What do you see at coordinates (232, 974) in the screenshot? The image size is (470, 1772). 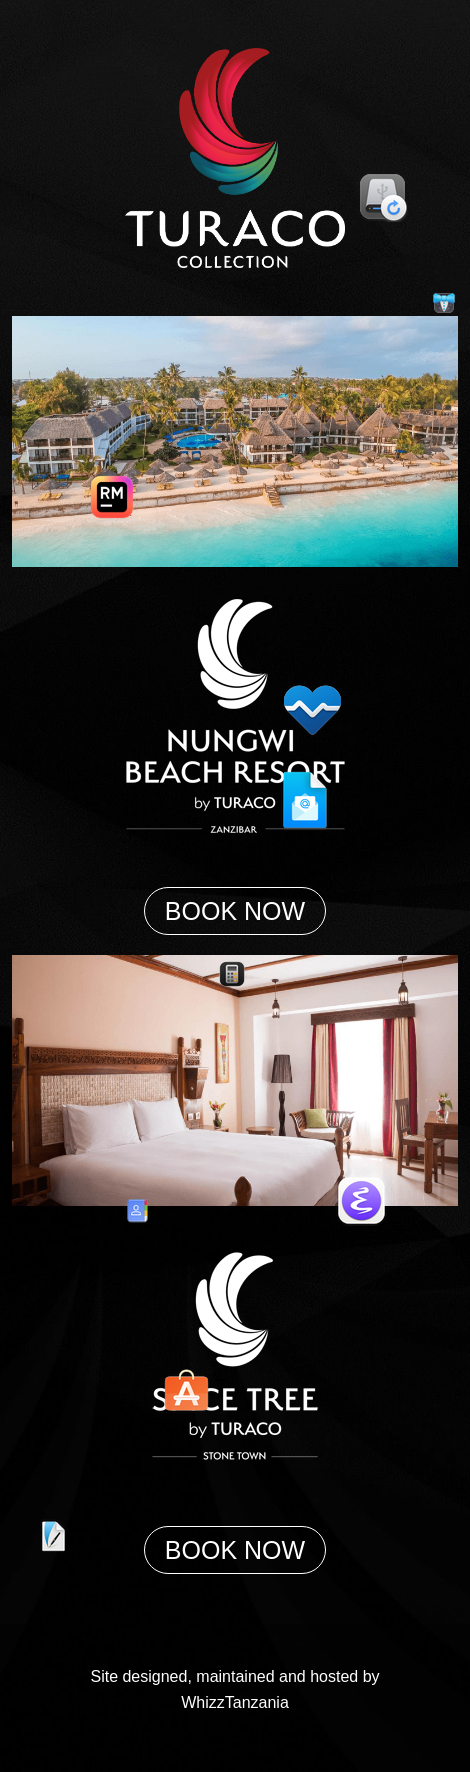 I see `open the calculator app` at bounding box center [232, 974].